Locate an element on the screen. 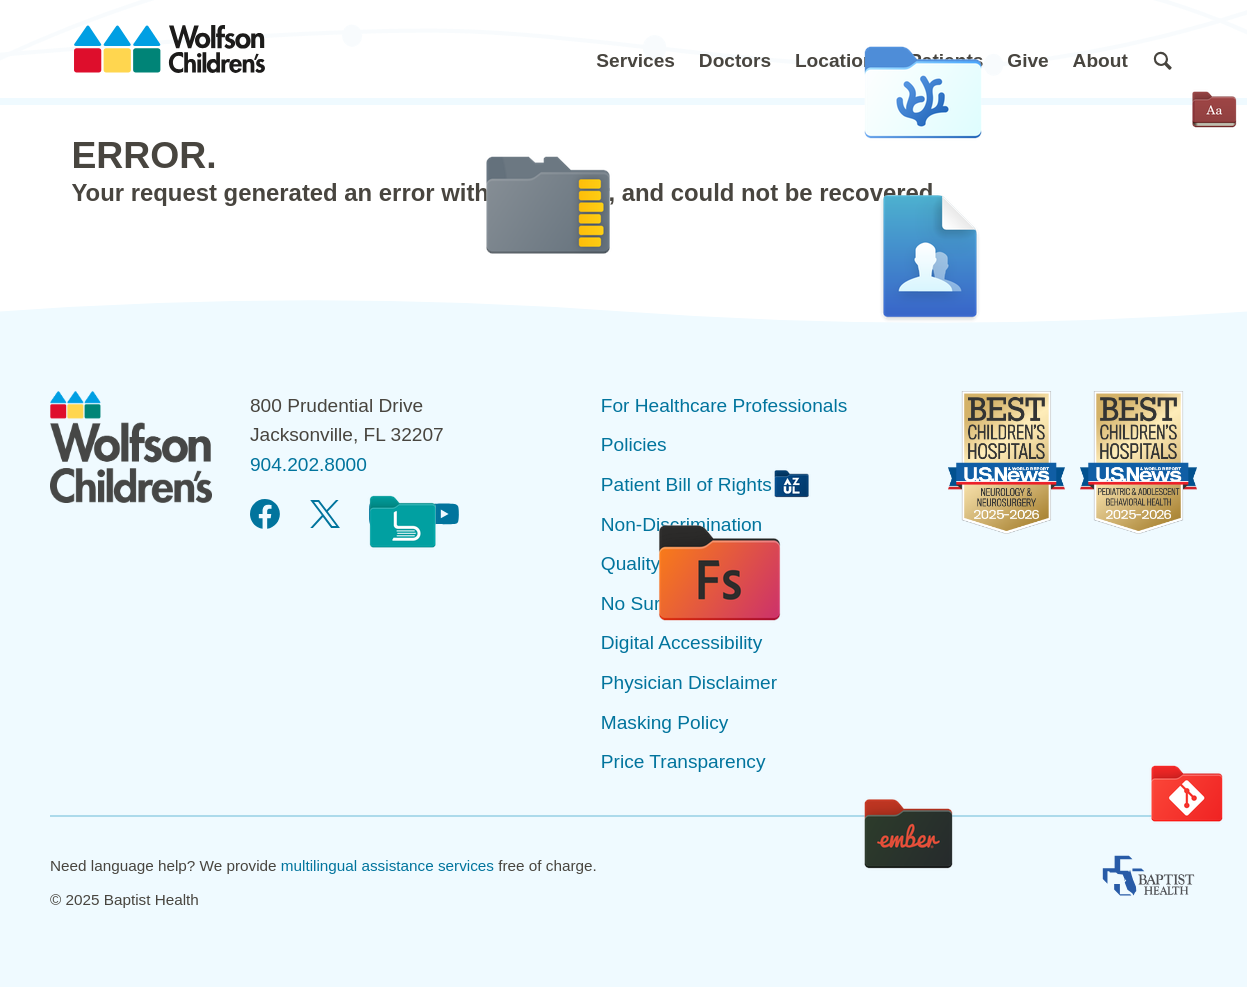  folder containing ember.js project files is located at coordinates (908, 836).